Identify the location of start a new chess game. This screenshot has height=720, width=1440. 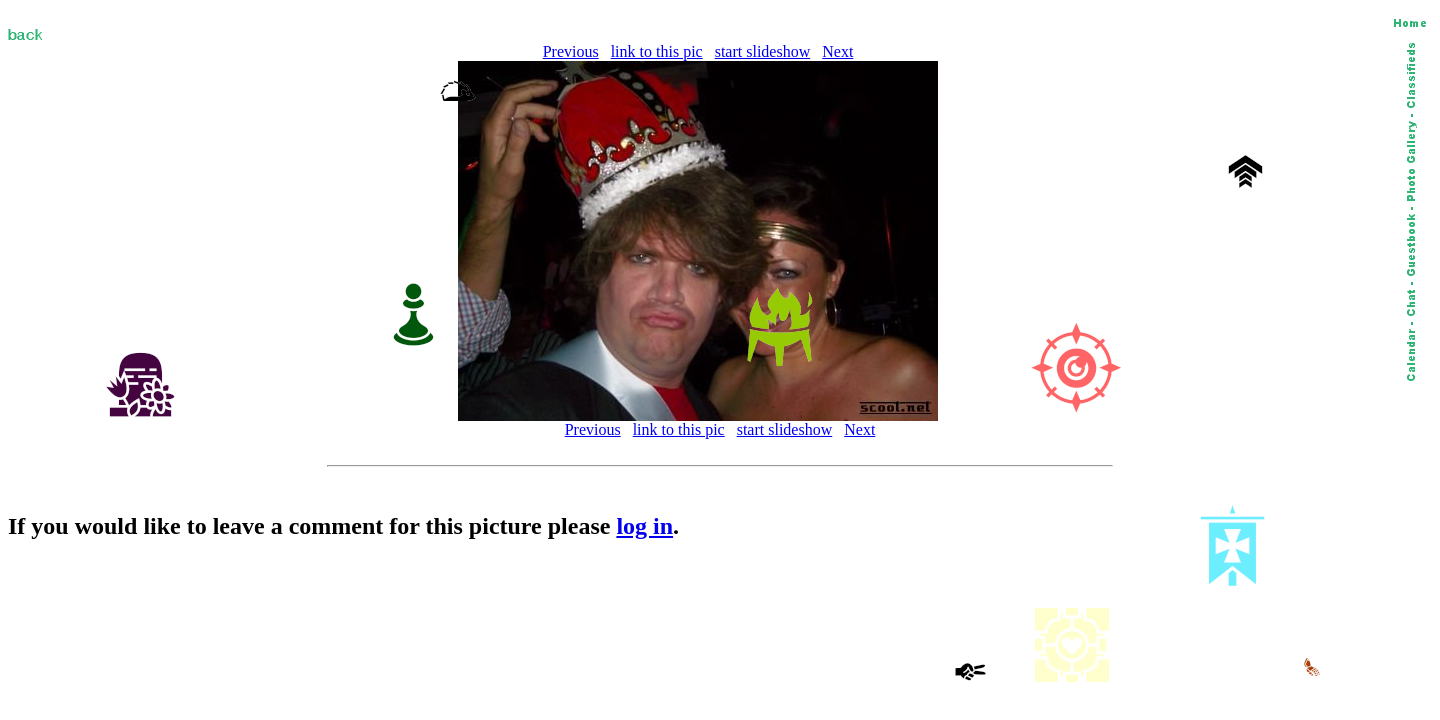
(413, 314).